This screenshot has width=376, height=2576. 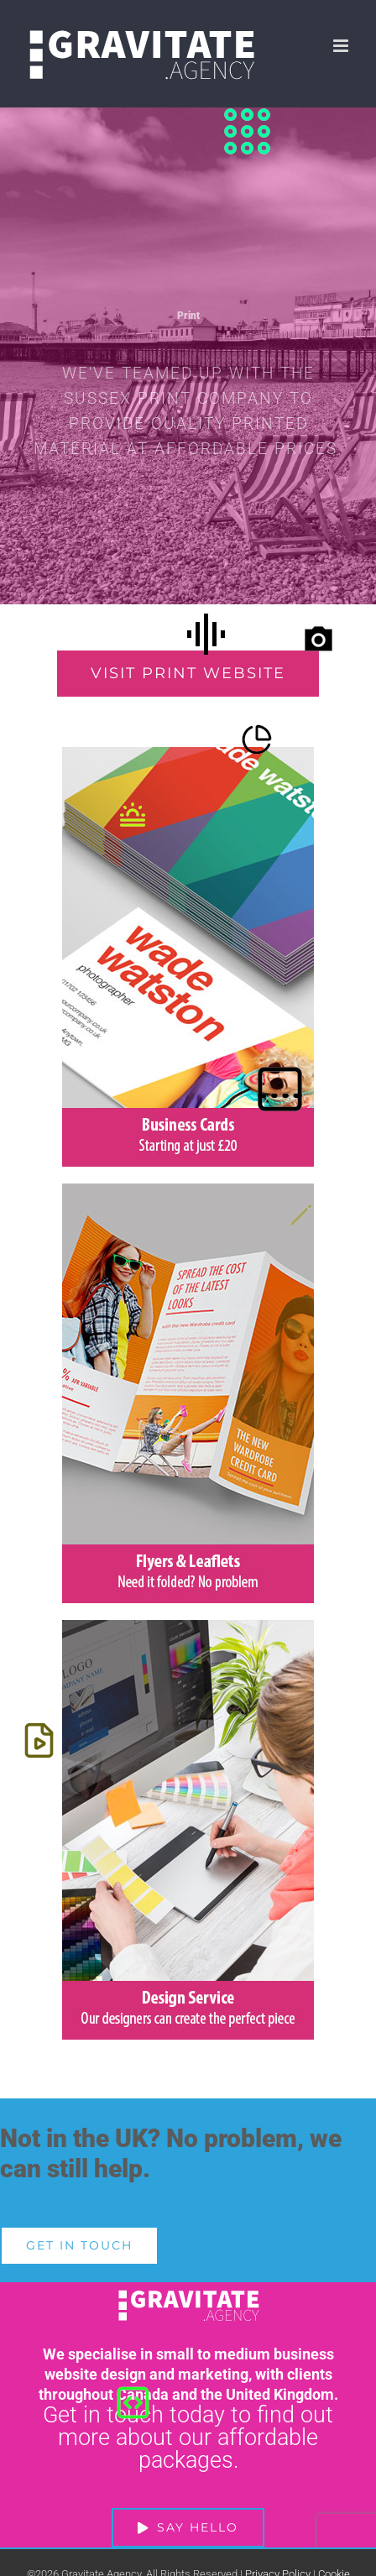 What do you see at coordinates (133, 2402) in the screenshot?
I see `view or edit source code` at bounding box center [133, 2402].